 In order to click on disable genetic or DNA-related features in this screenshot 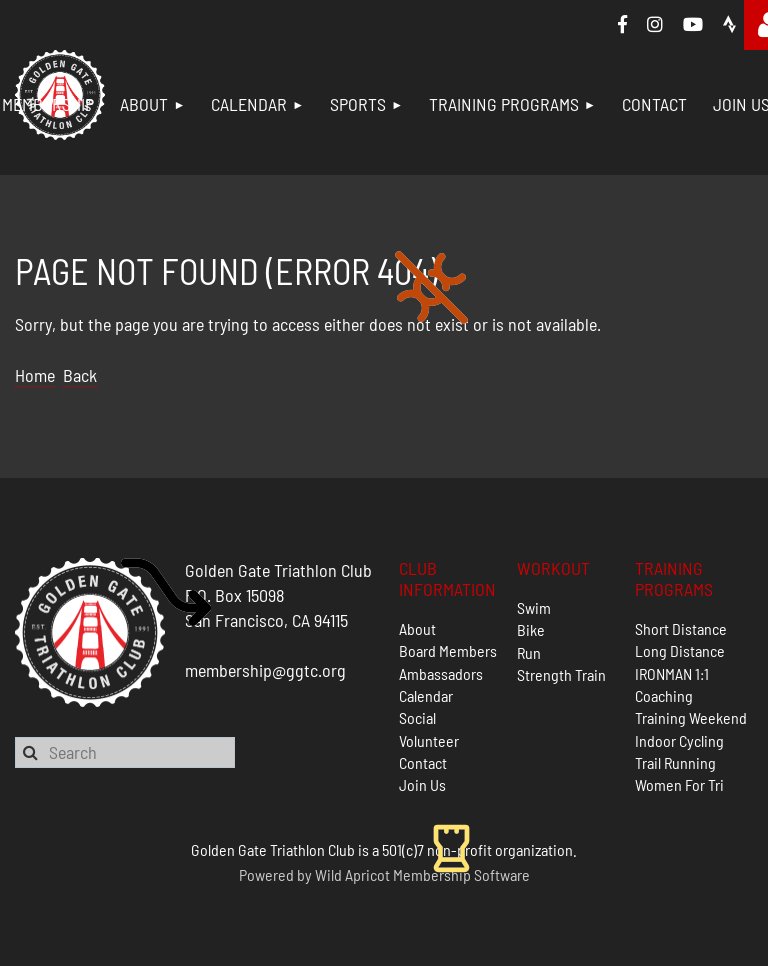, I will do `click(431, 287)`.